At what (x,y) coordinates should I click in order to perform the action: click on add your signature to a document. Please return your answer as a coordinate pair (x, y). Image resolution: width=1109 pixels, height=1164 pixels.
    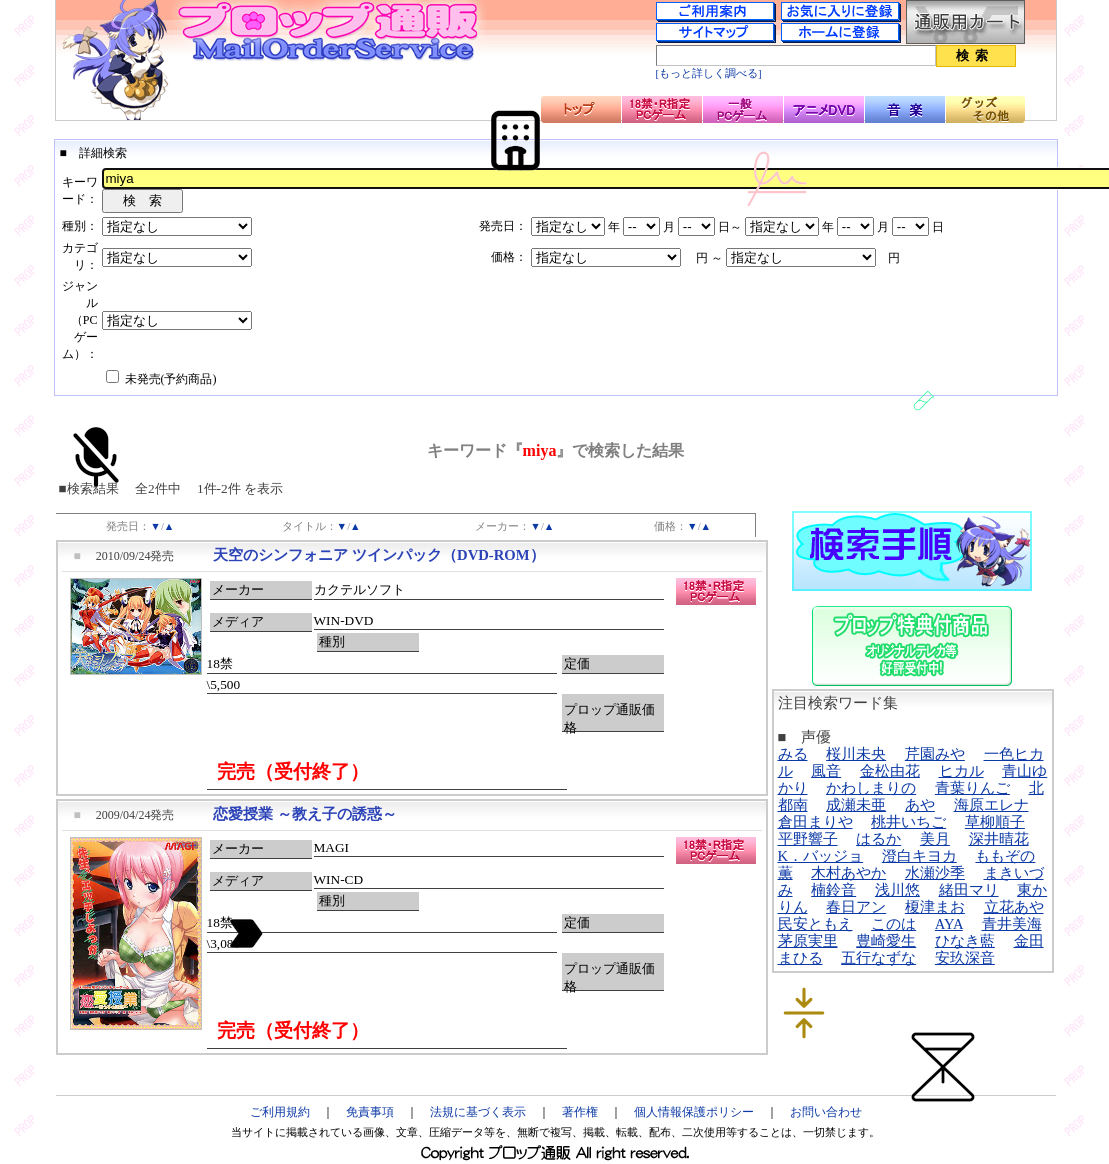
    Looking at the image, I should click on (777, 179).